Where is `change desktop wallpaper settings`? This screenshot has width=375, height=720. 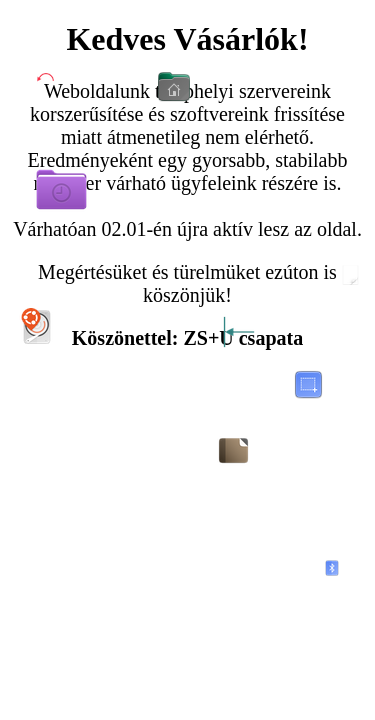 change desktop wallpaper settings is located at coordinates (233, 449).